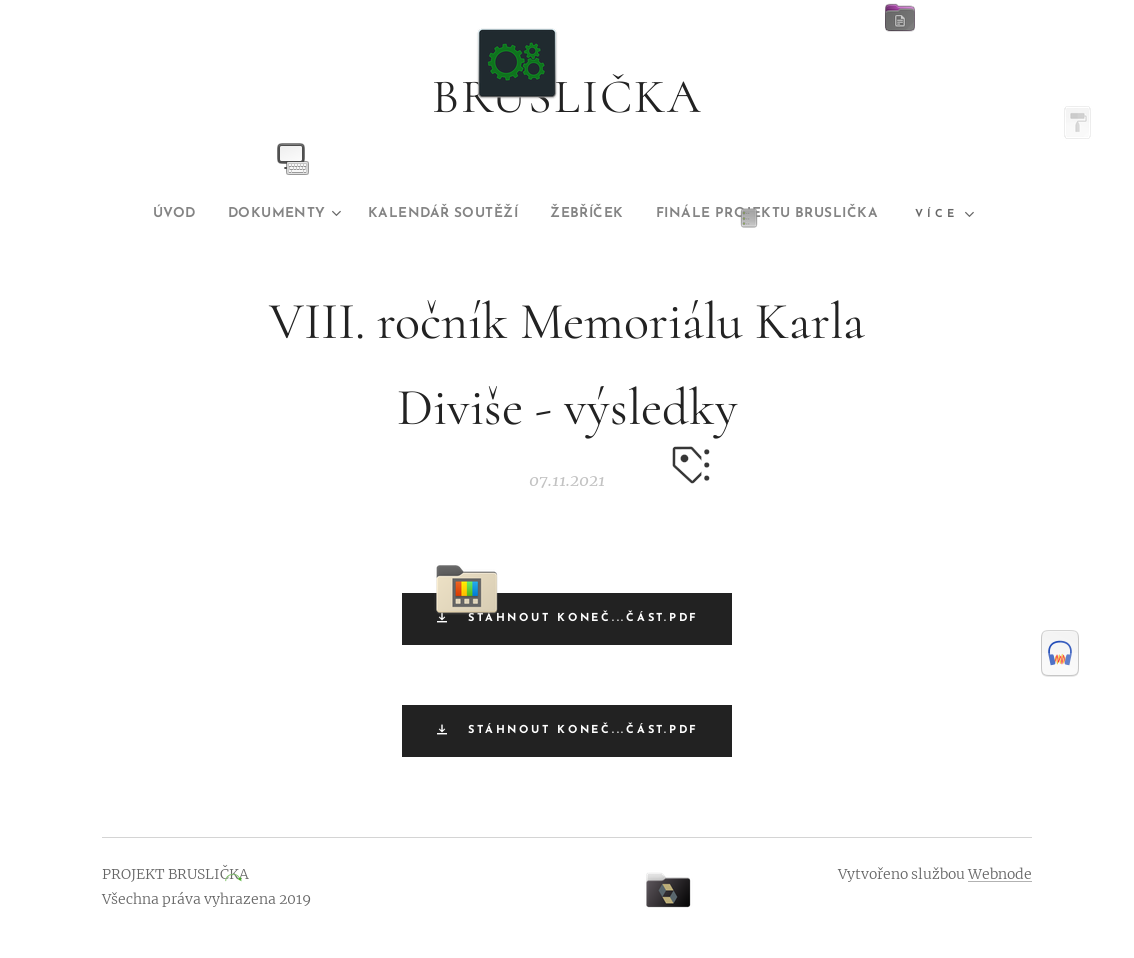 Image resolution: width=1134 pixels, height=958 pixels. What do you see at coordinates (749, 218) in the screenshot?
I see `access network server settings` at bounding box center [749, 218].